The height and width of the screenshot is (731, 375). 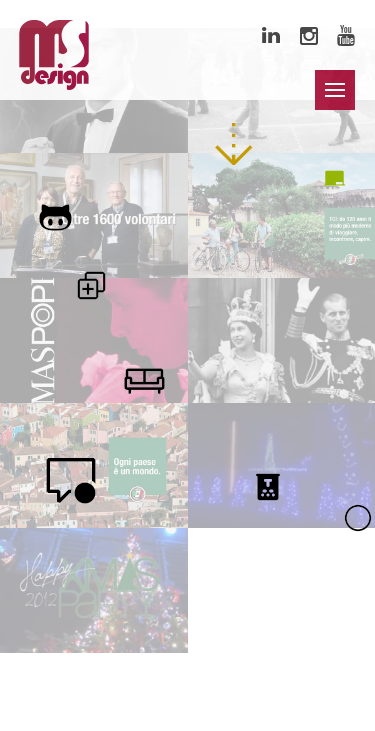 I want to click on expand all collapsed sections, so click(x=91, y=285).